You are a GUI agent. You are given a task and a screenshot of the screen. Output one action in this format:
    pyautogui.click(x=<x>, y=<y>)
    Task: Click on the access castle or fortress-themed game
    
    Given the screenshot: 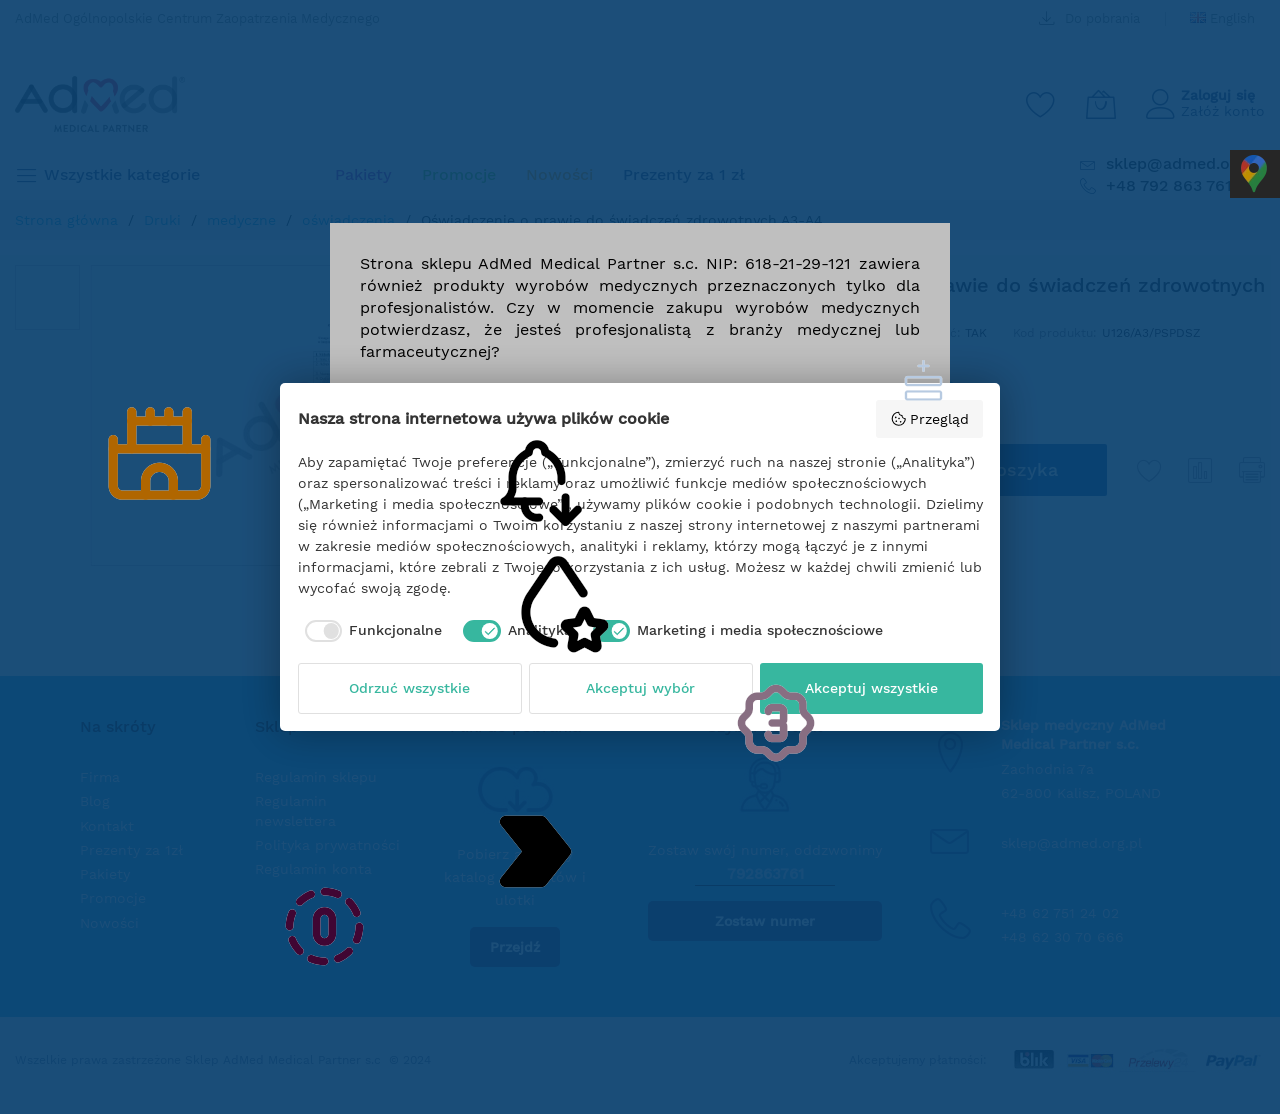 What is the action you would take?
    pyautogui.click(x=159, y=453)
    